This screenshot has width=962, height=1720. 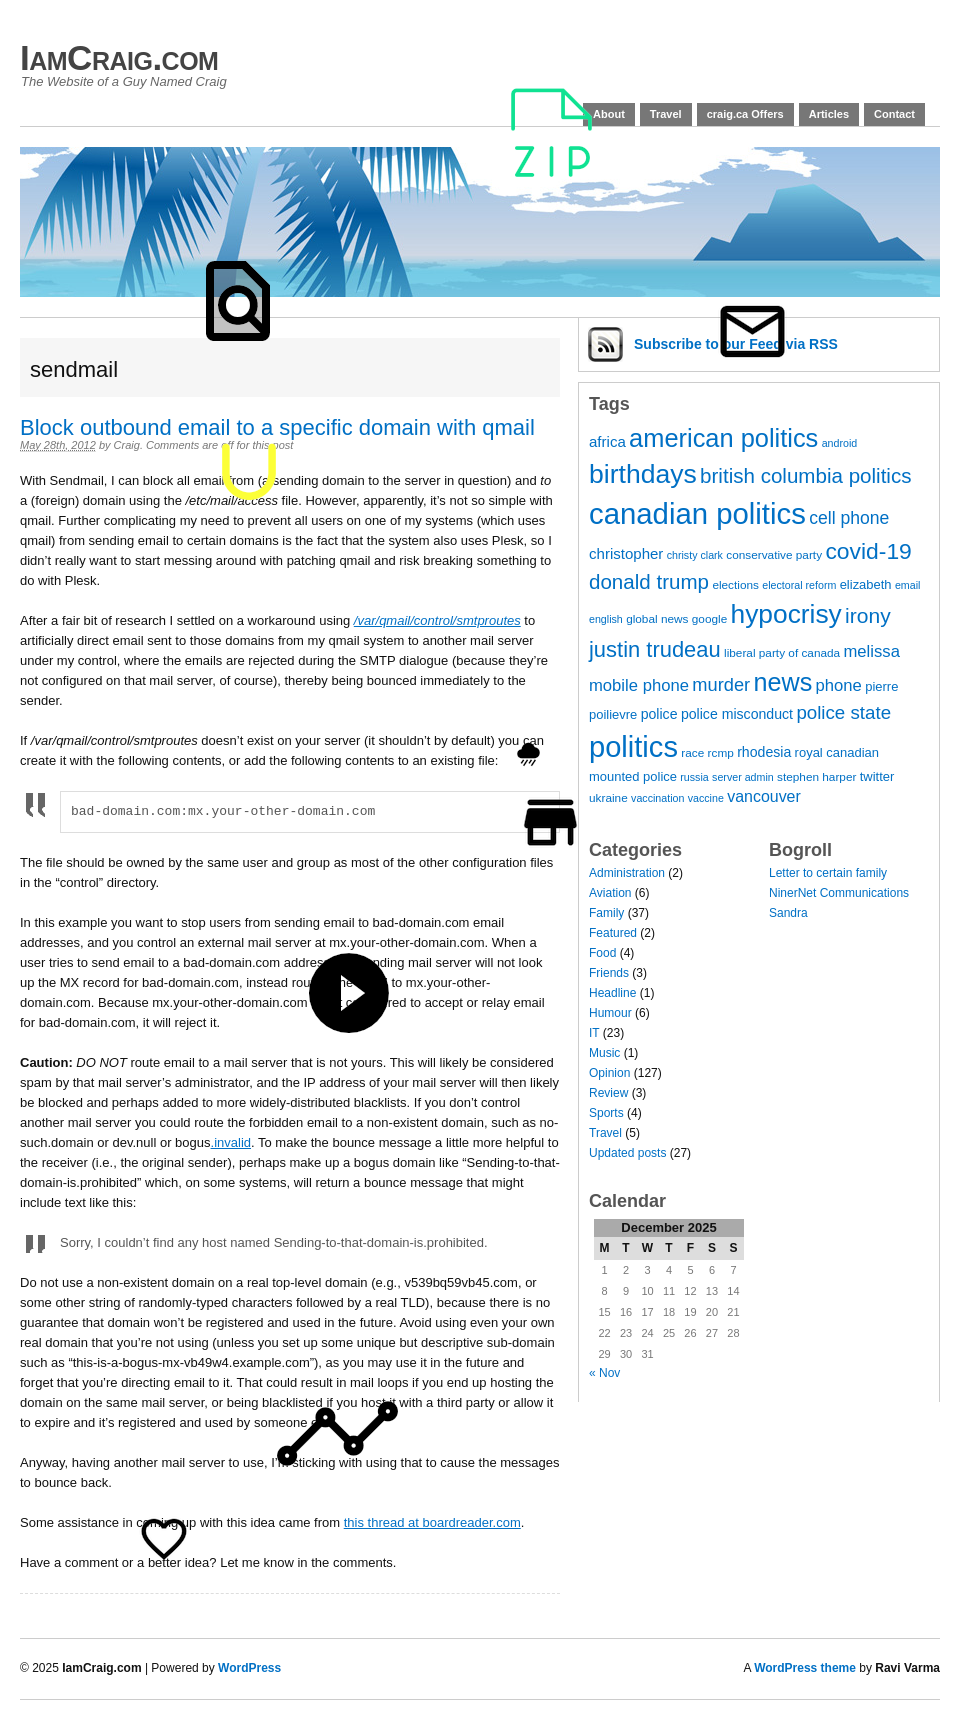 What do you see at coordinates (752, 331) in the screenshot?
I see `open your inbox or email messages` at bounding box center [752, 331].